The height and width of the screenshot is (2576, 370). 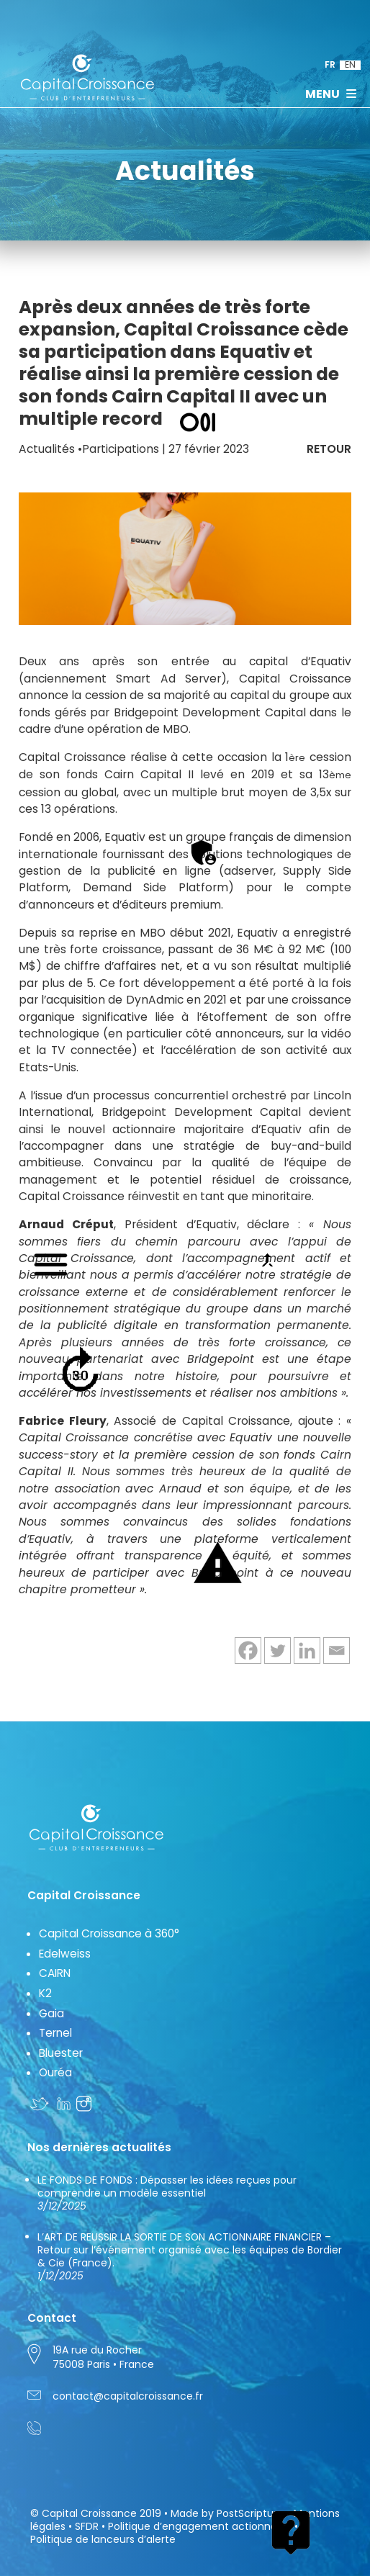 I want to click on merge branches or items together, so click(x=267, y=1260).